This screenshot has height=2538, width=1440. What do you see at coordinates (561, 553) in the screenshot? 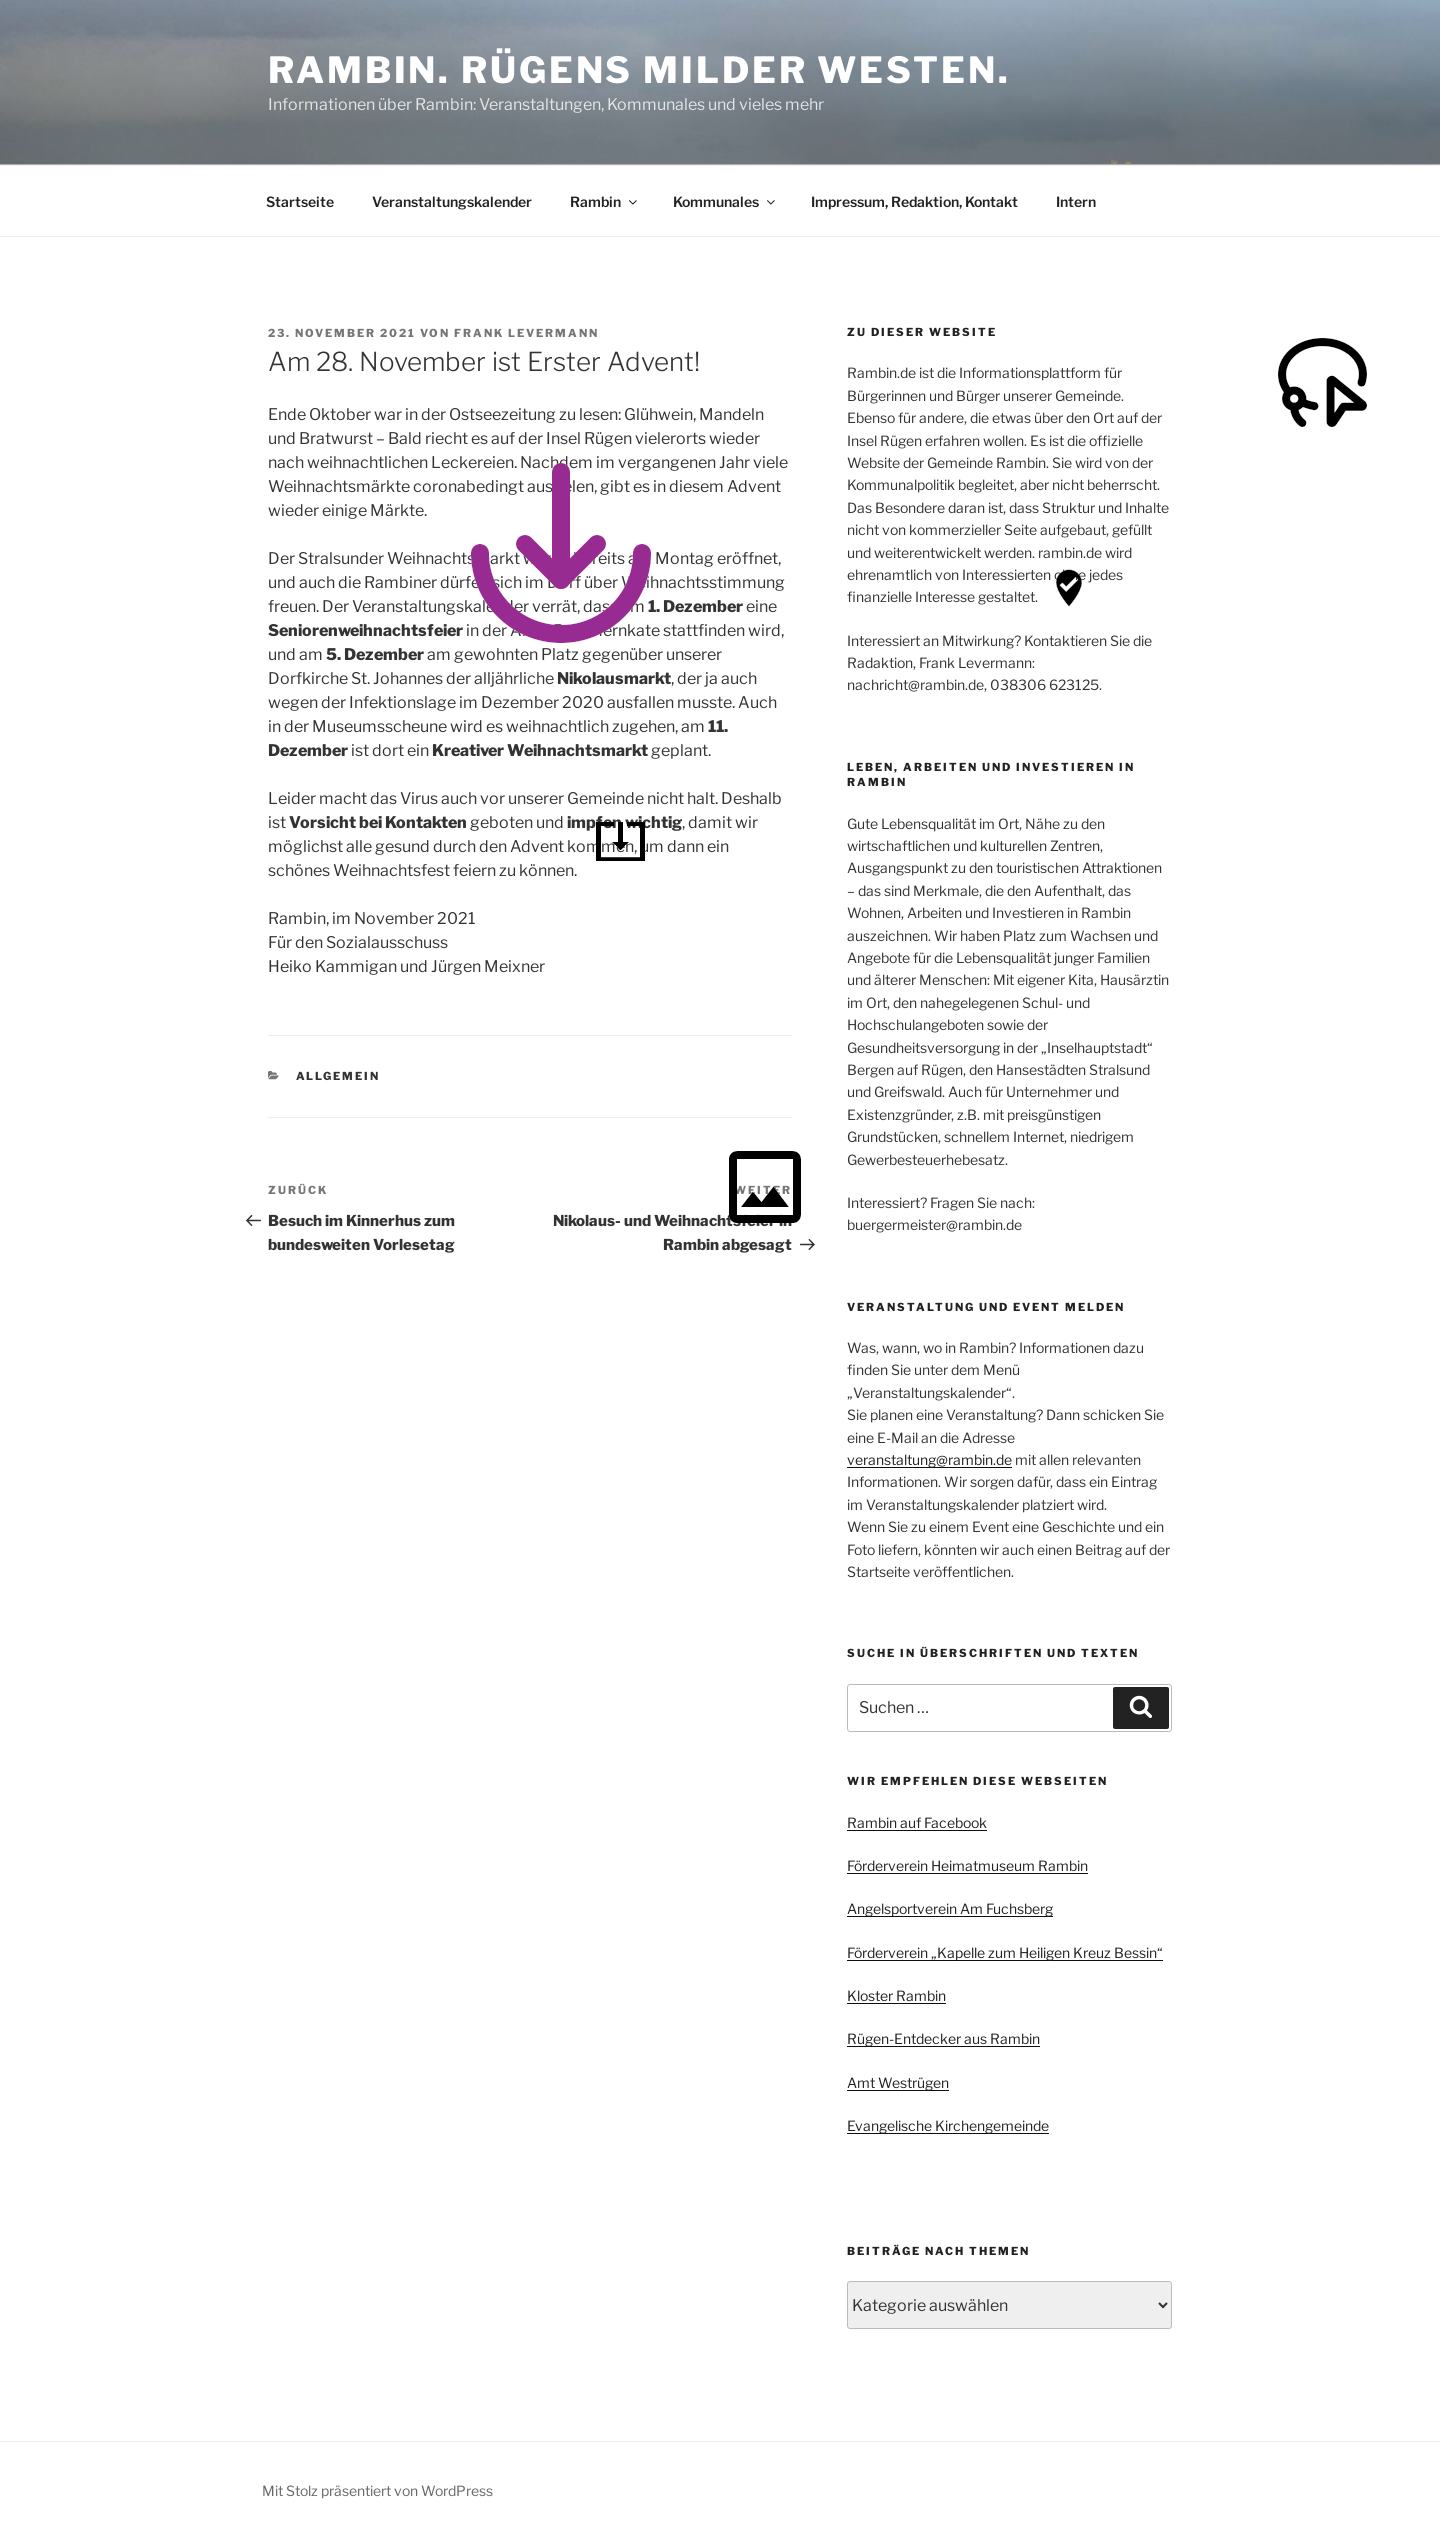
I see `download file to device` at bounding box center [561, 553].